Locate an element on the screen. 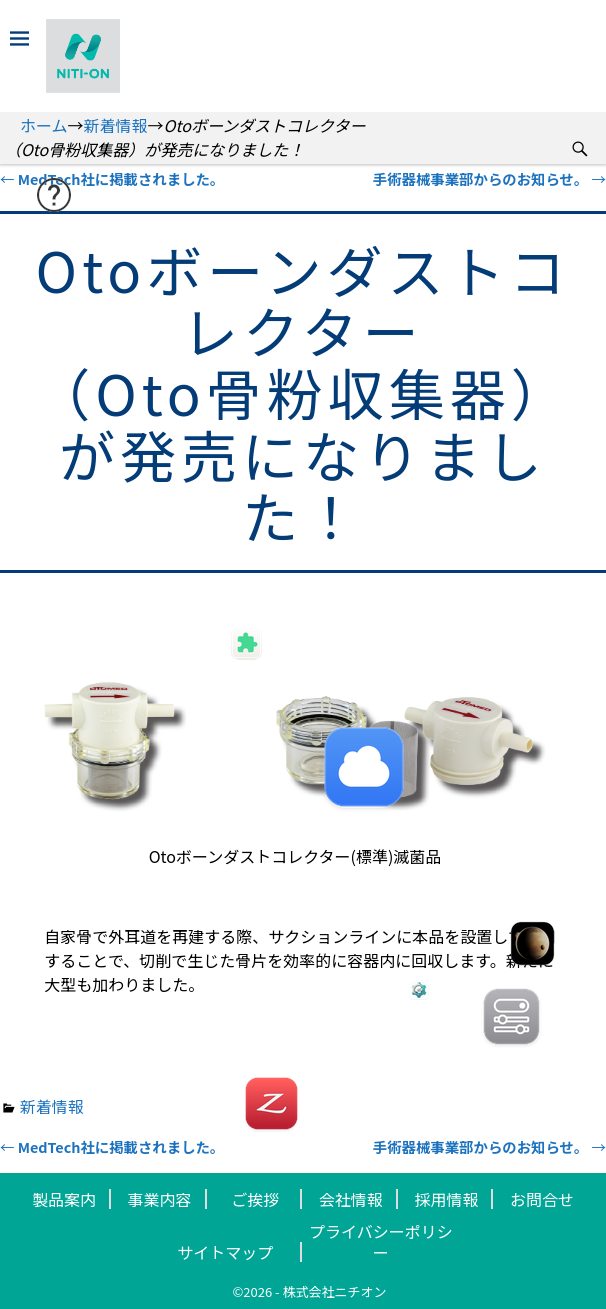 This screenshot has height=1309, width=606. open interface design application is located at coordinates (511, 1016).